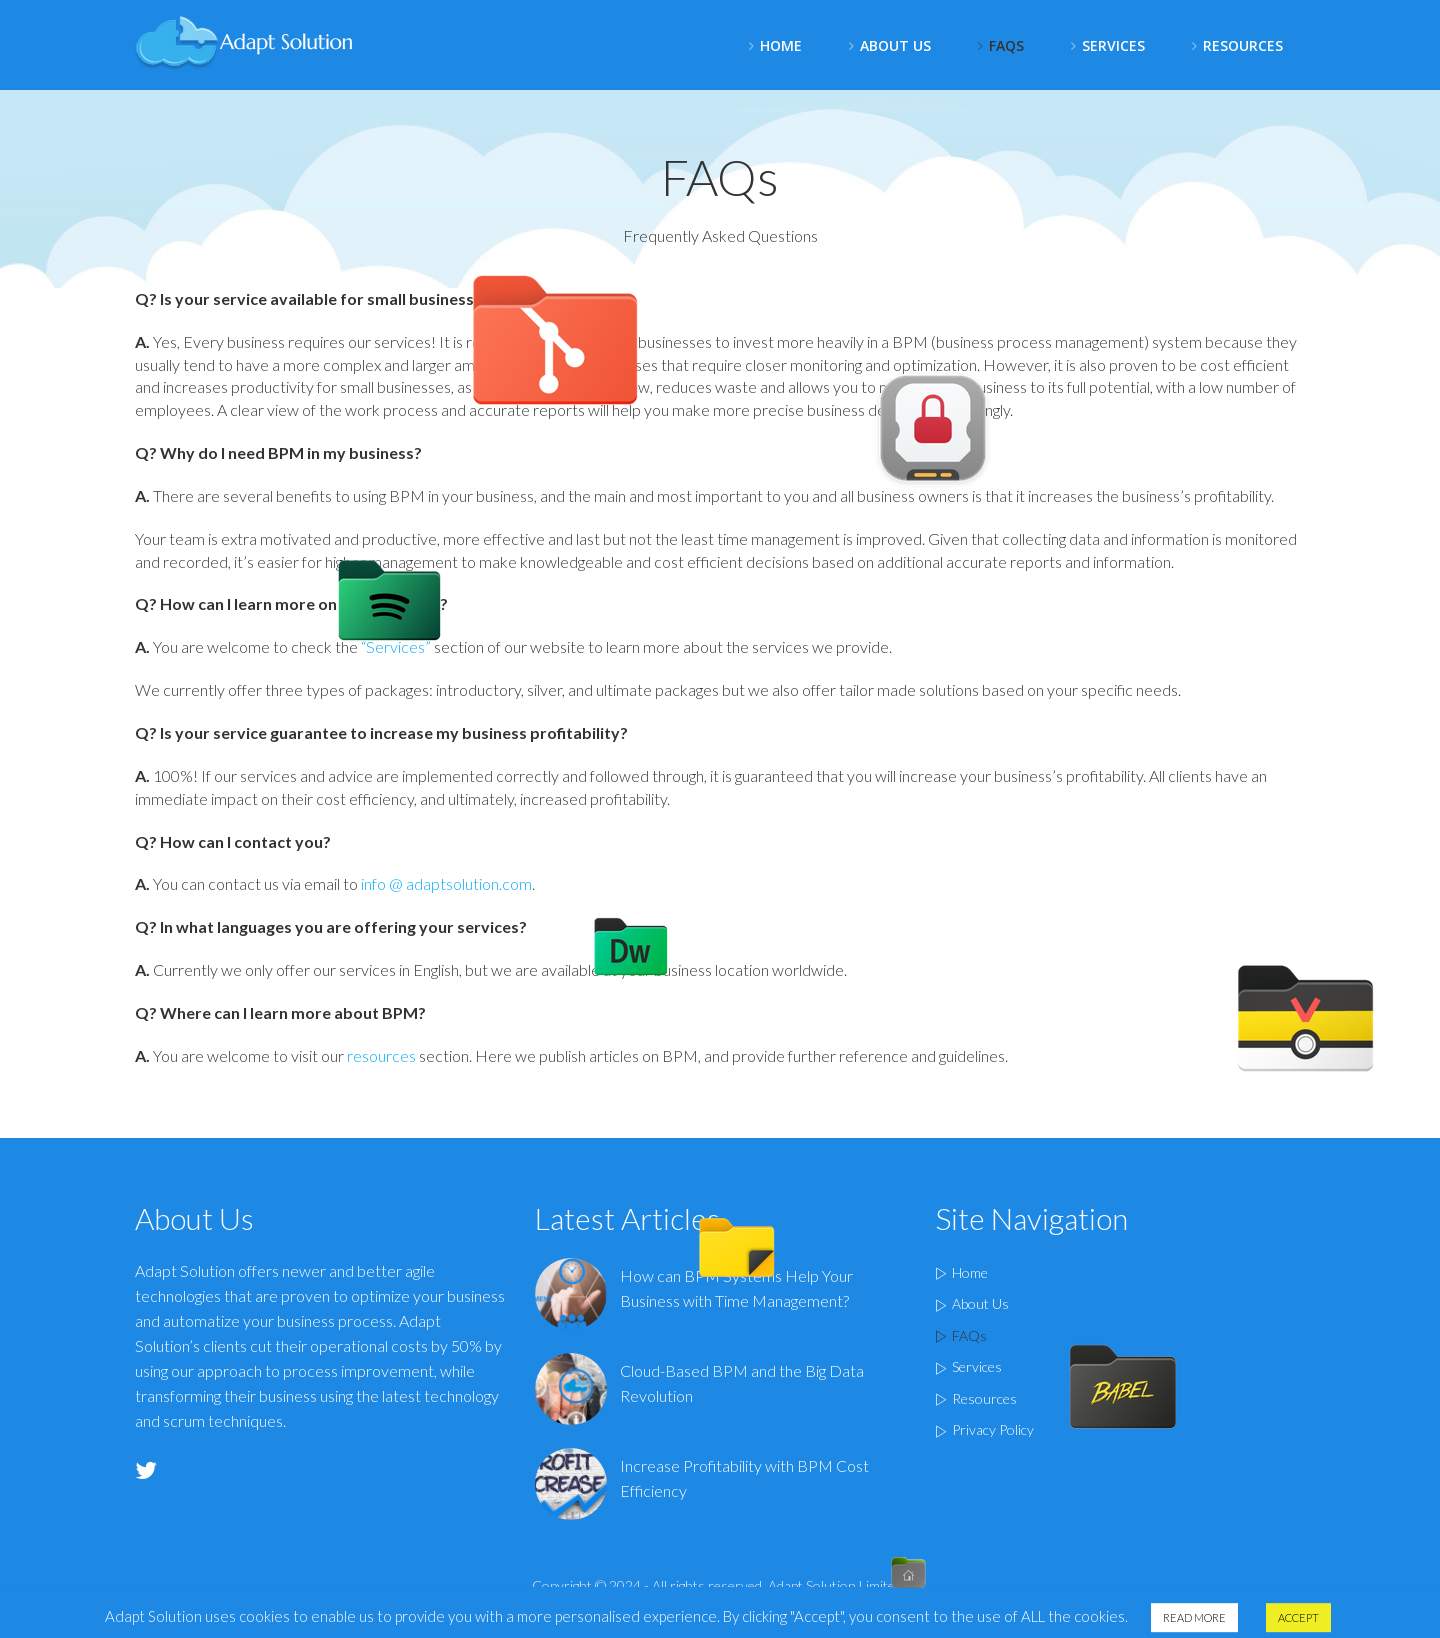  I want to click on open folder containing spotify downloads or files, so click(389, 603).